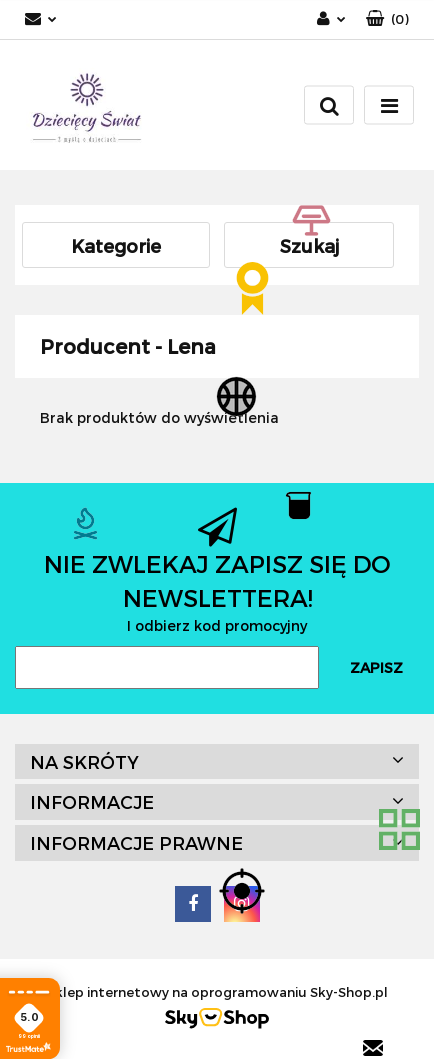 The width and height of the screenshot is (434, 1059). Describe the element at coordinates (373, 1048) in the screenshot. I see `open your inbox` at that location.